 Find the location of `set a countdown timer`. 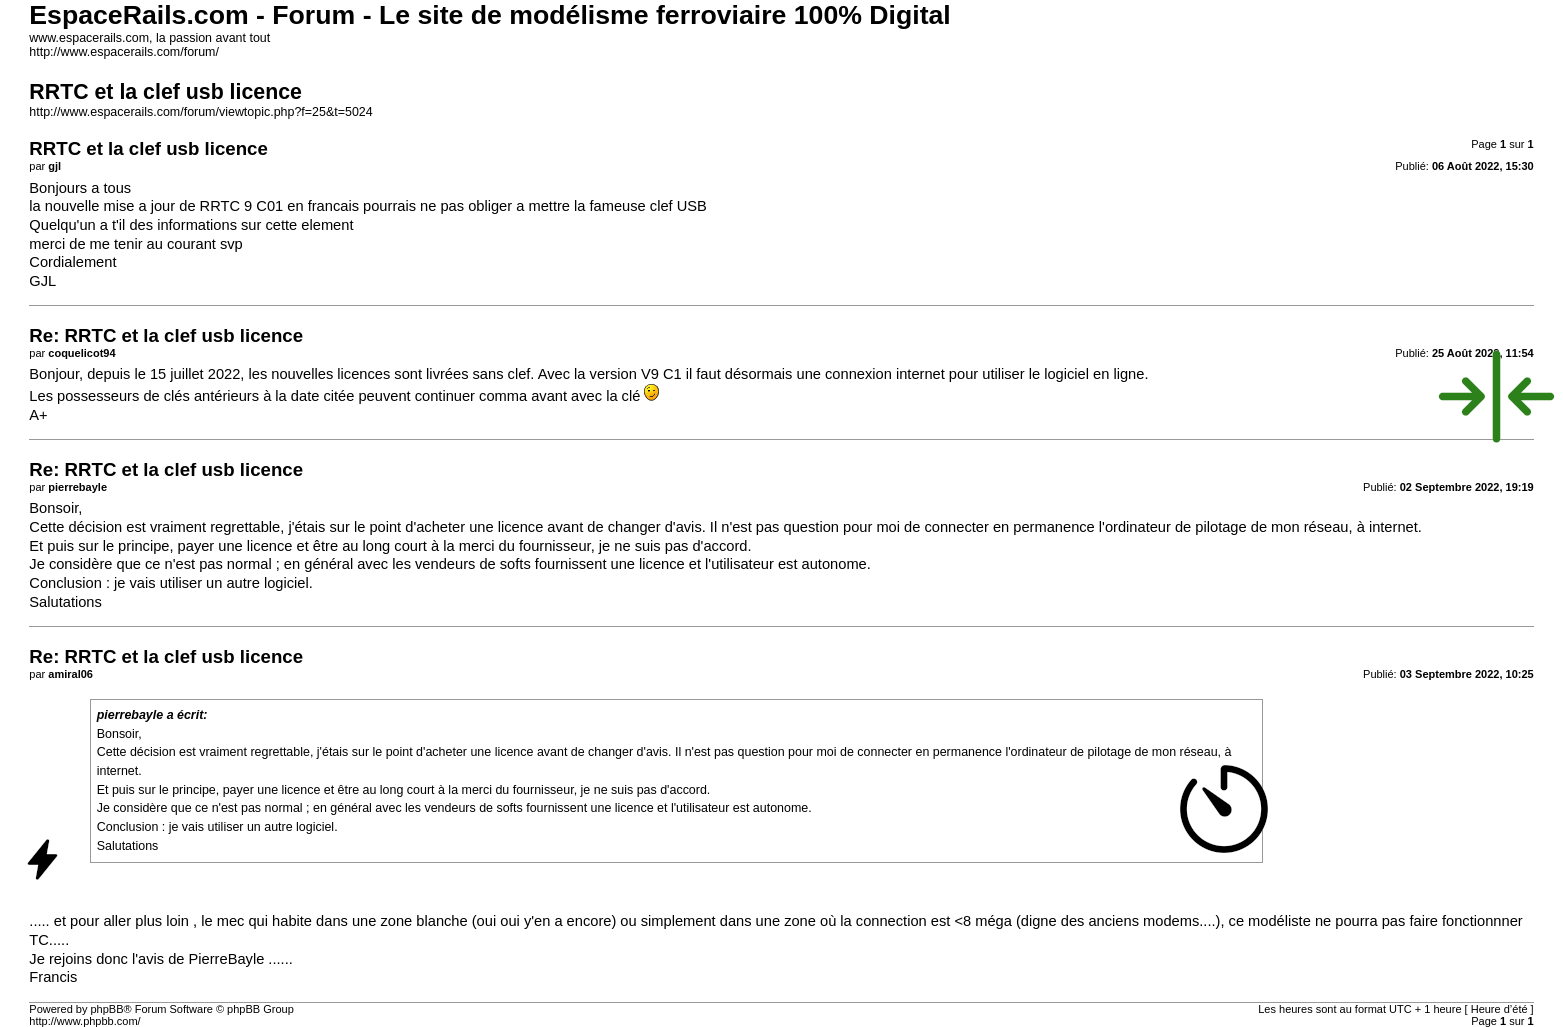

set a countdown timer is located at coordinates (1224, 809).